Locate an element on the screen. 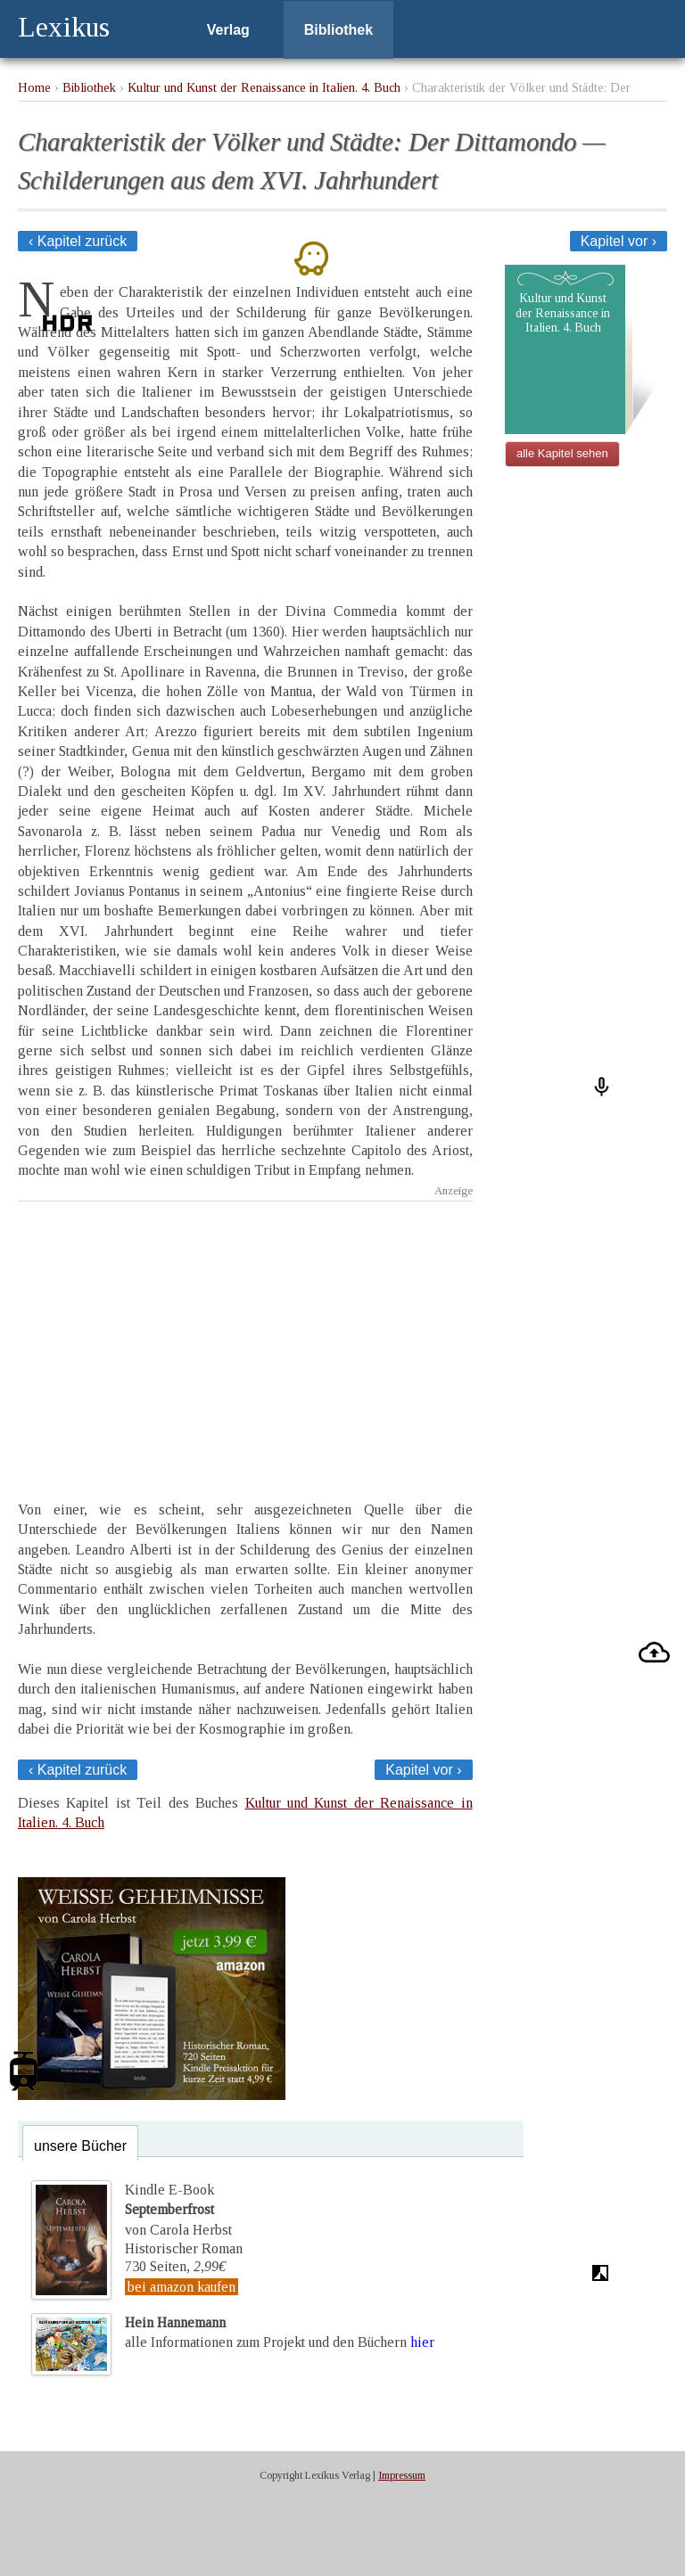 The image size is (685, 2576). tap to start voice input is located at coordinates (601, 1087).